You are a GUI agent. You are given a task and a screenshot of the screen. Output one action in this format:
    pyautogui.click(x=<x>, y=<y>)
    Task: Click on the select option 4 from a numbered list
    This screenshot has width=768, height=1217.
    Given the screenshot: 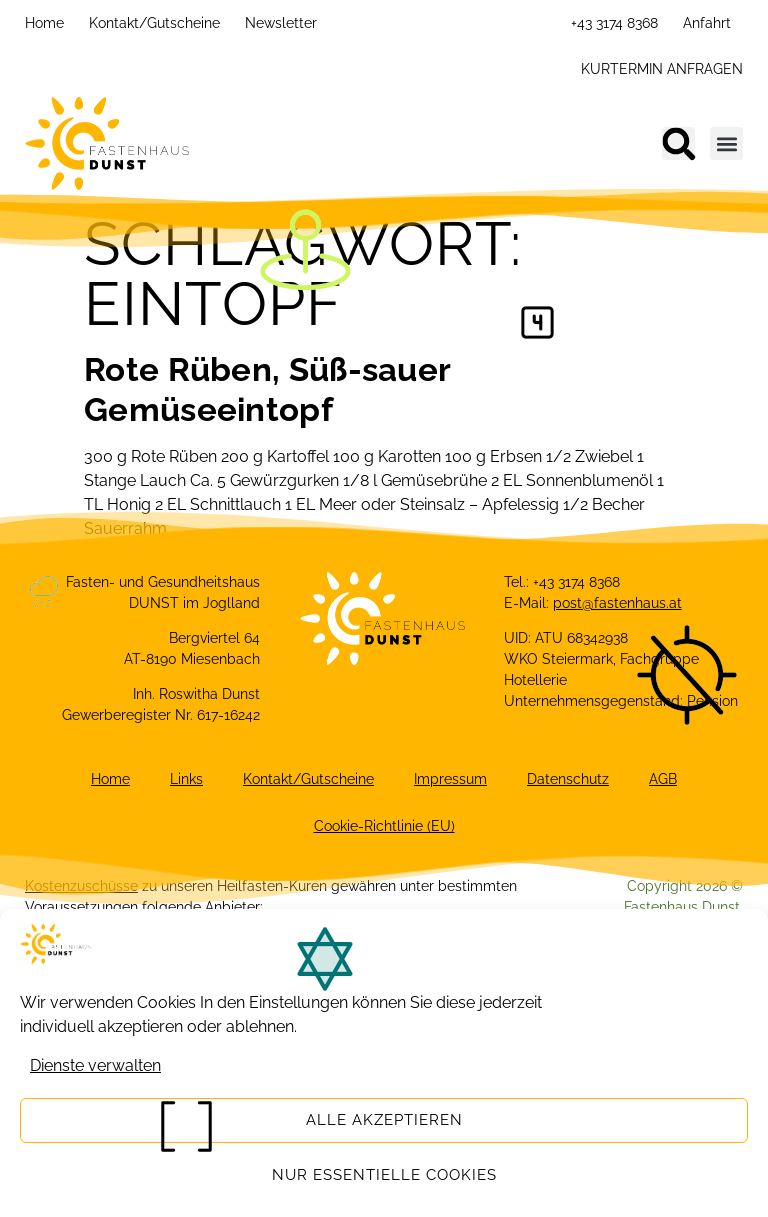 What is the action you would take?
    pyautogui.click(x=537, y=322)
    